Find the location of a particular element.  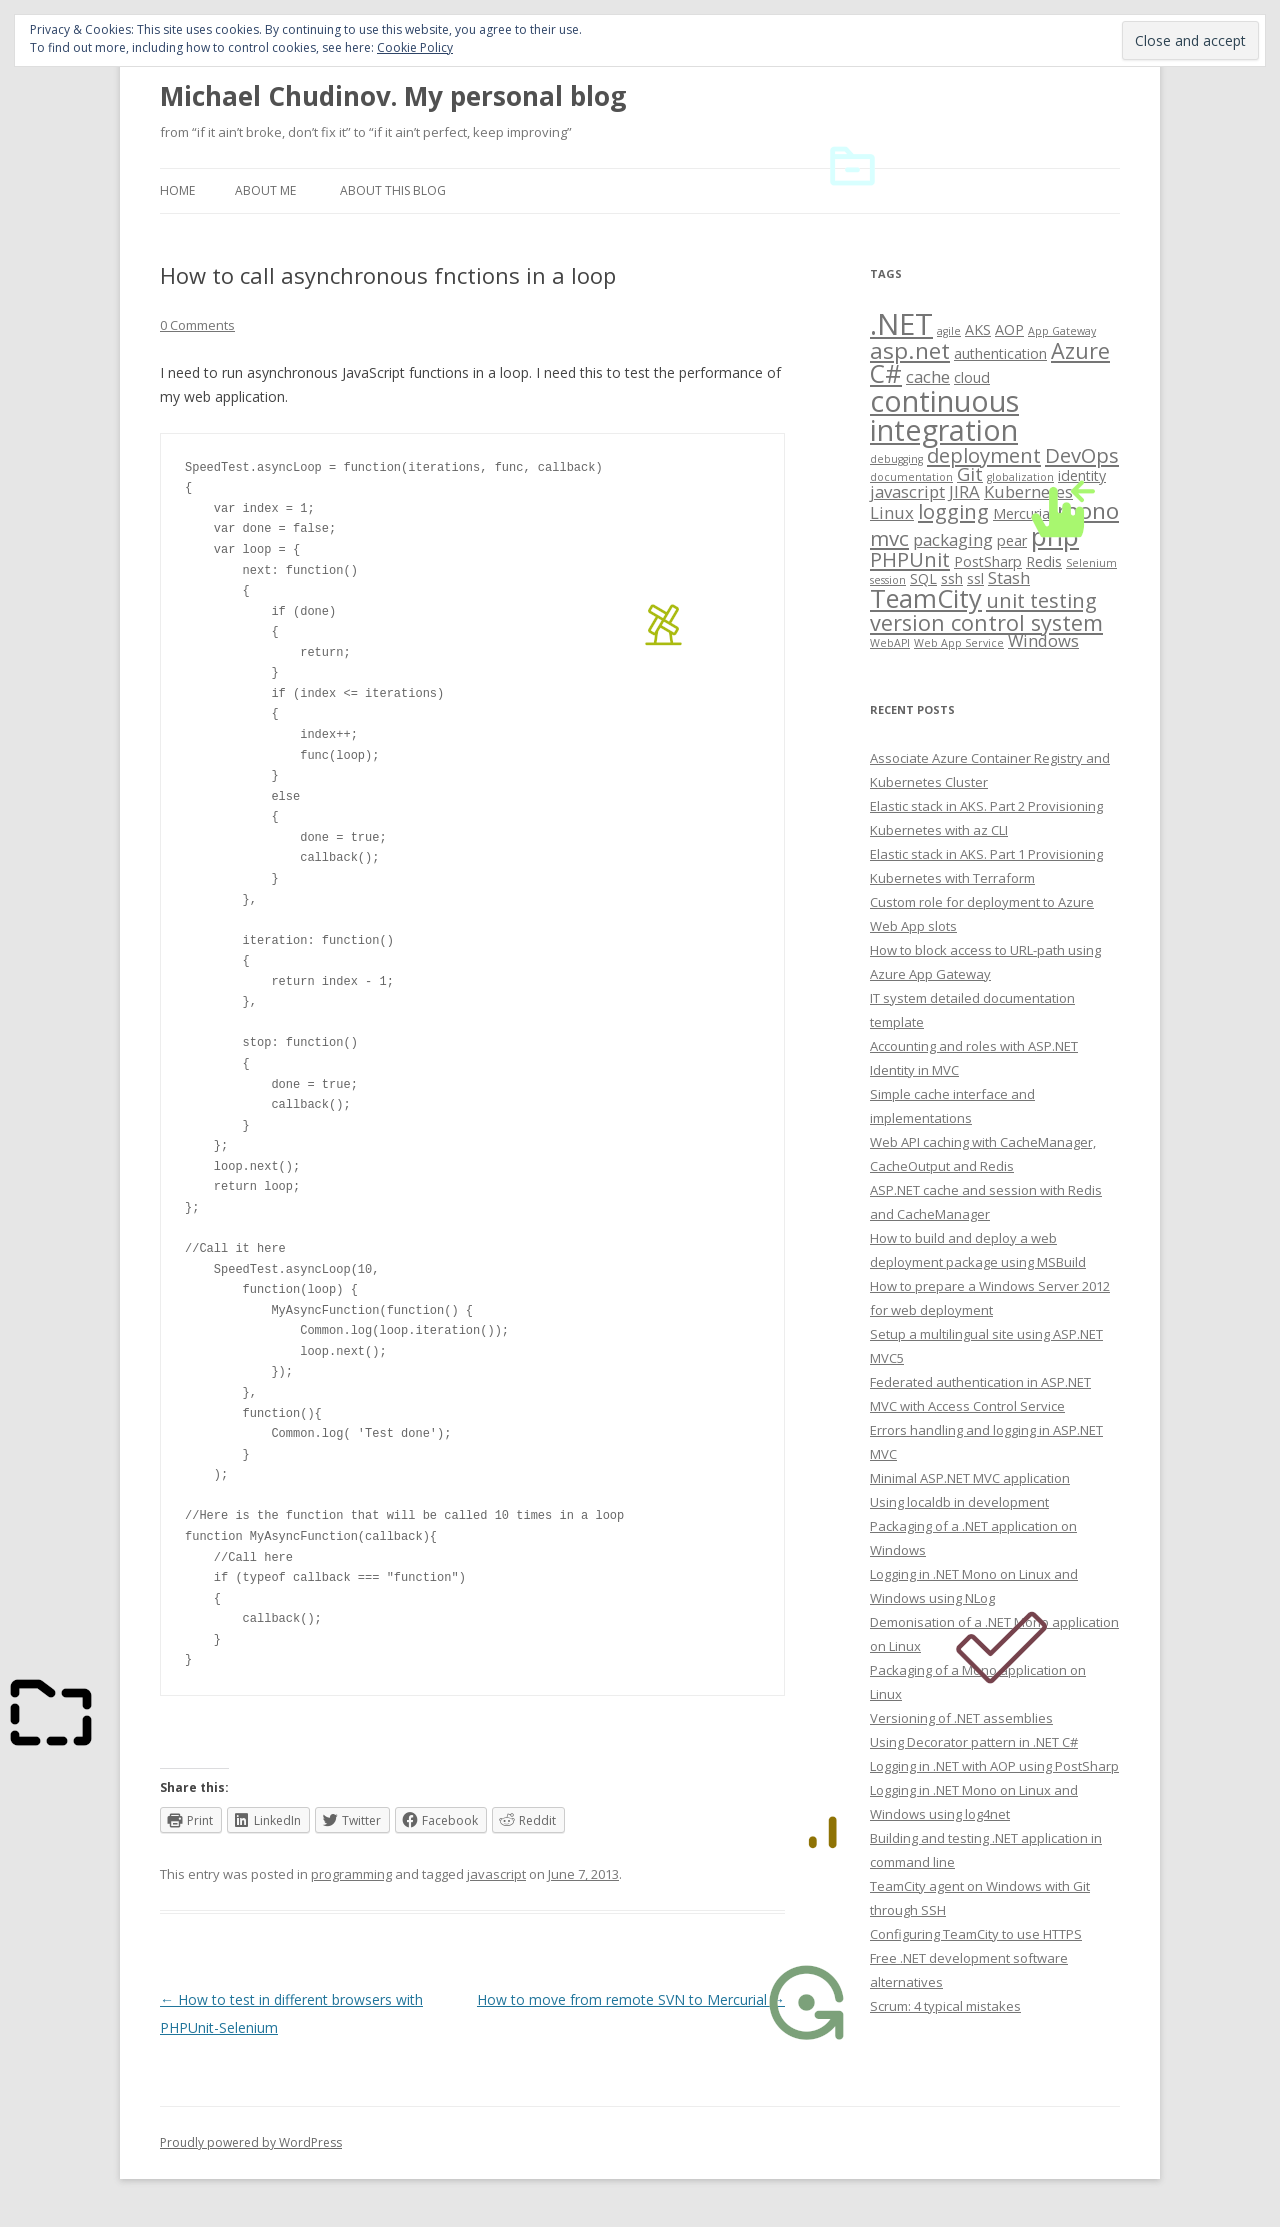

remove a folder from your files is located at coordinates (852, 166).